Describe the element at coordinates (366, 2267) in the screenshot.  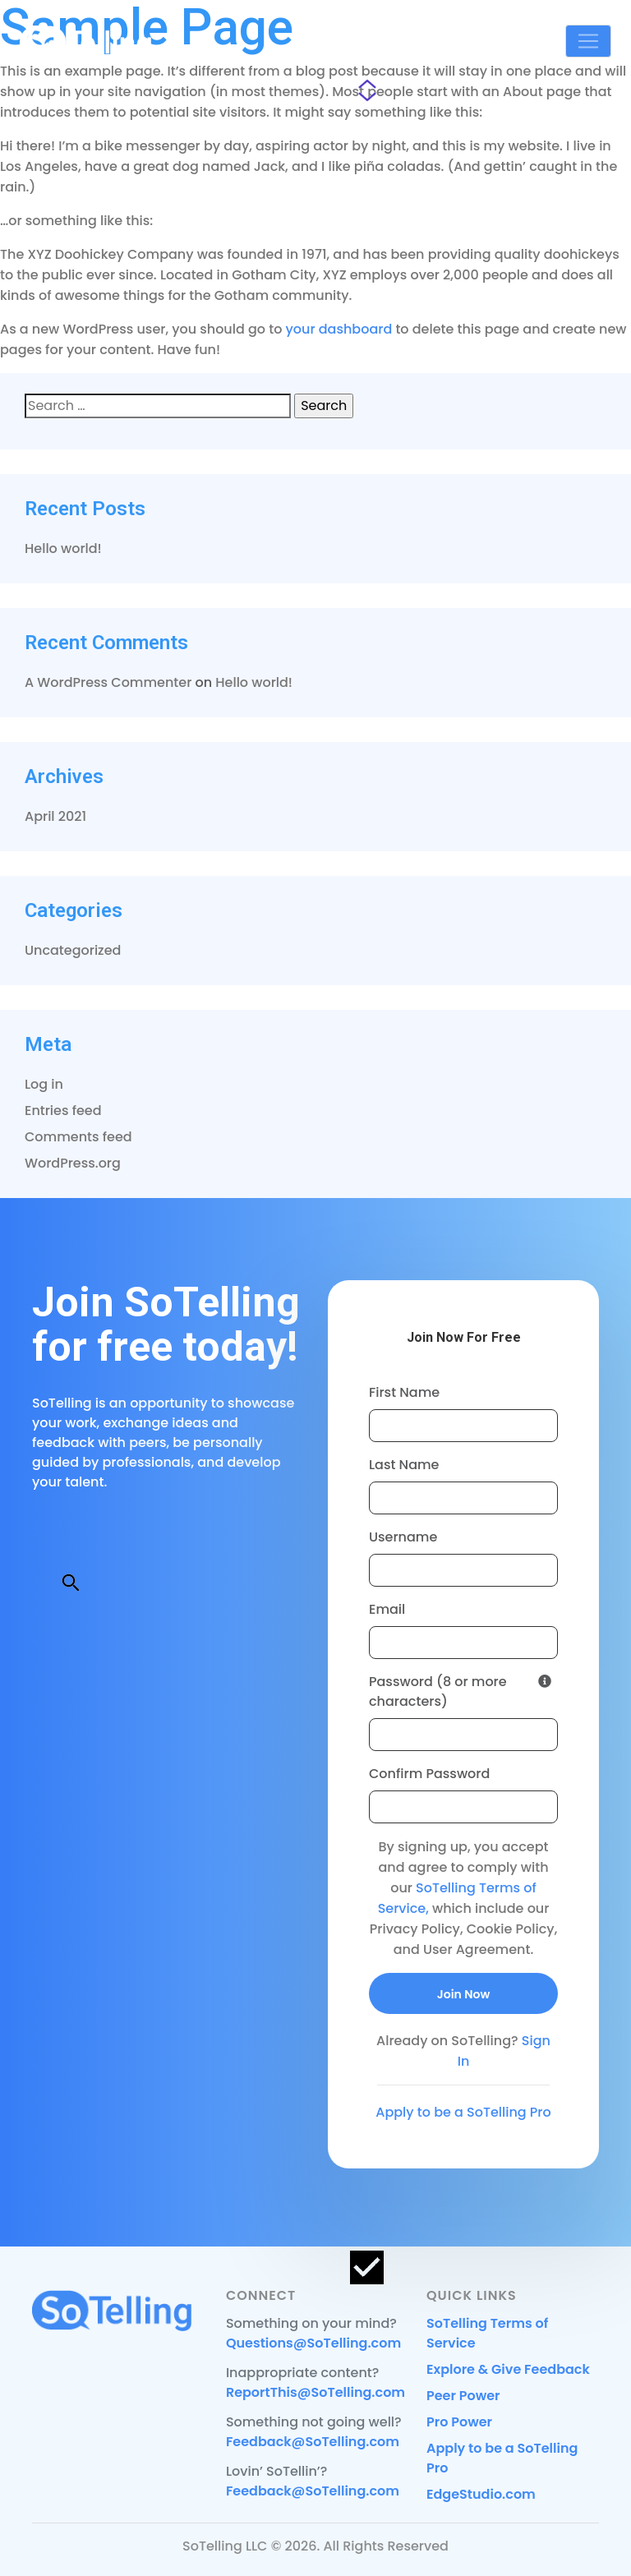
I see `confirm or select an option` at that location.